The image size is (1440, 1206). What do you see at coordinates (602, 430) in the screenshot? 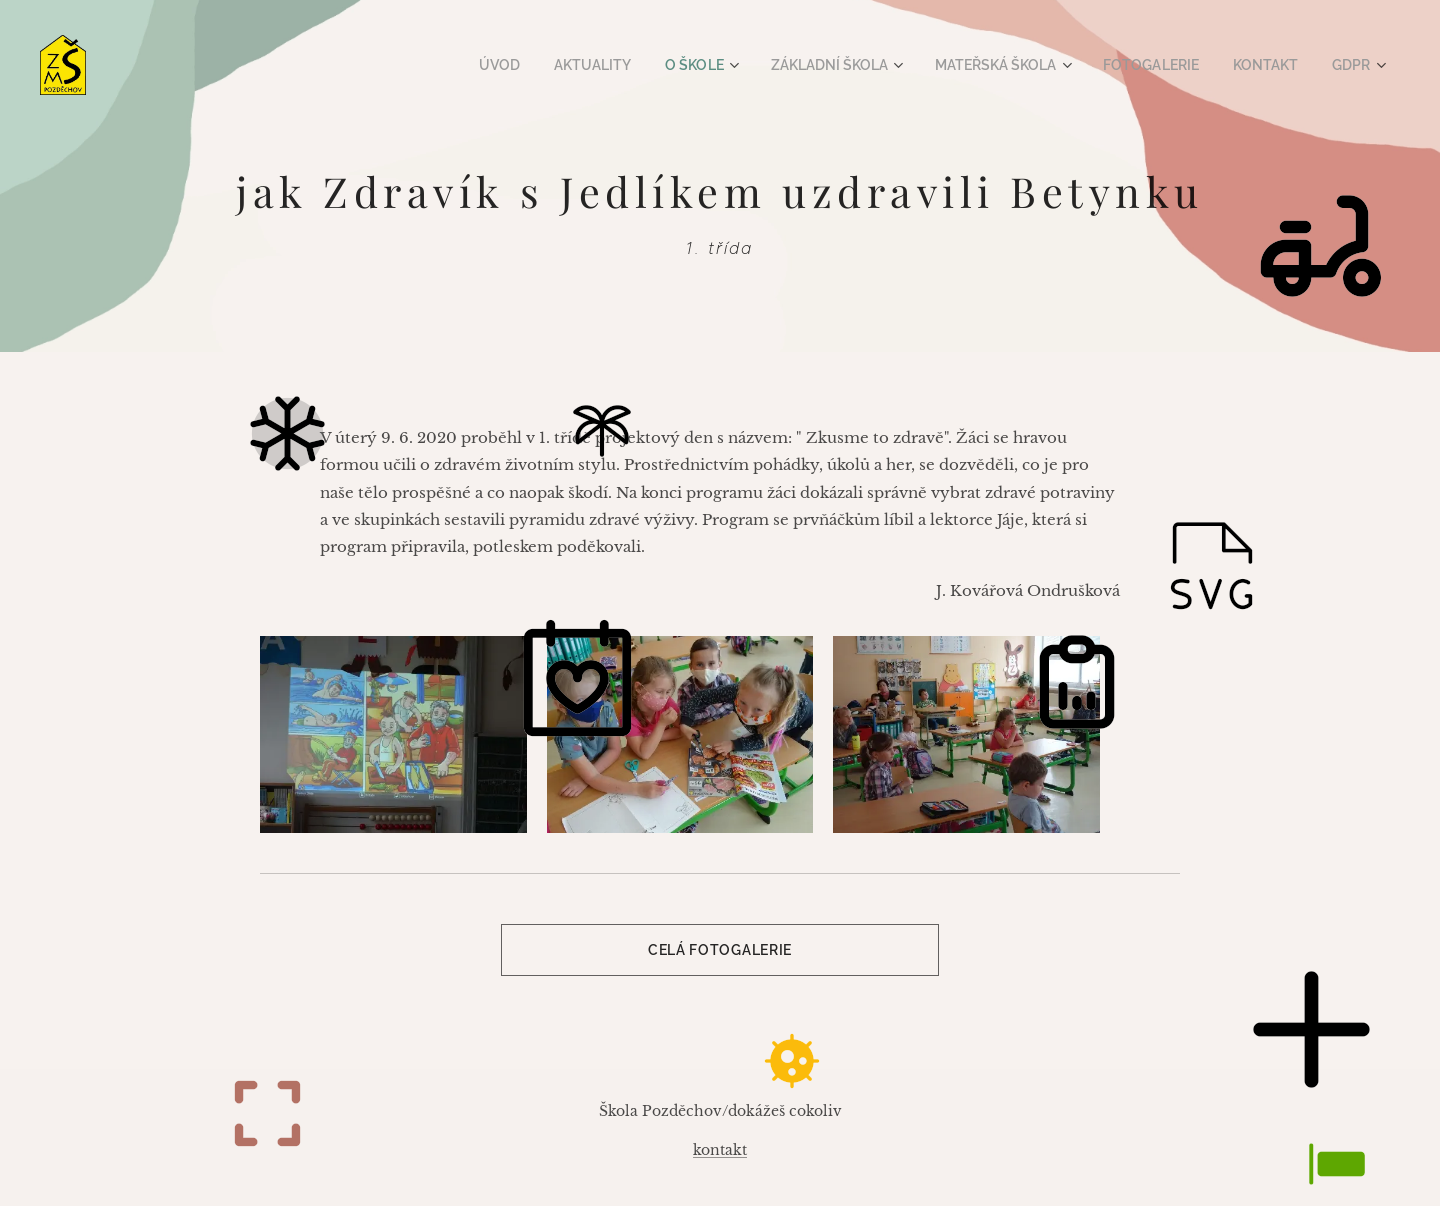
I see `indicates tropical or beach-themed content` at bounding box center [602, 430].